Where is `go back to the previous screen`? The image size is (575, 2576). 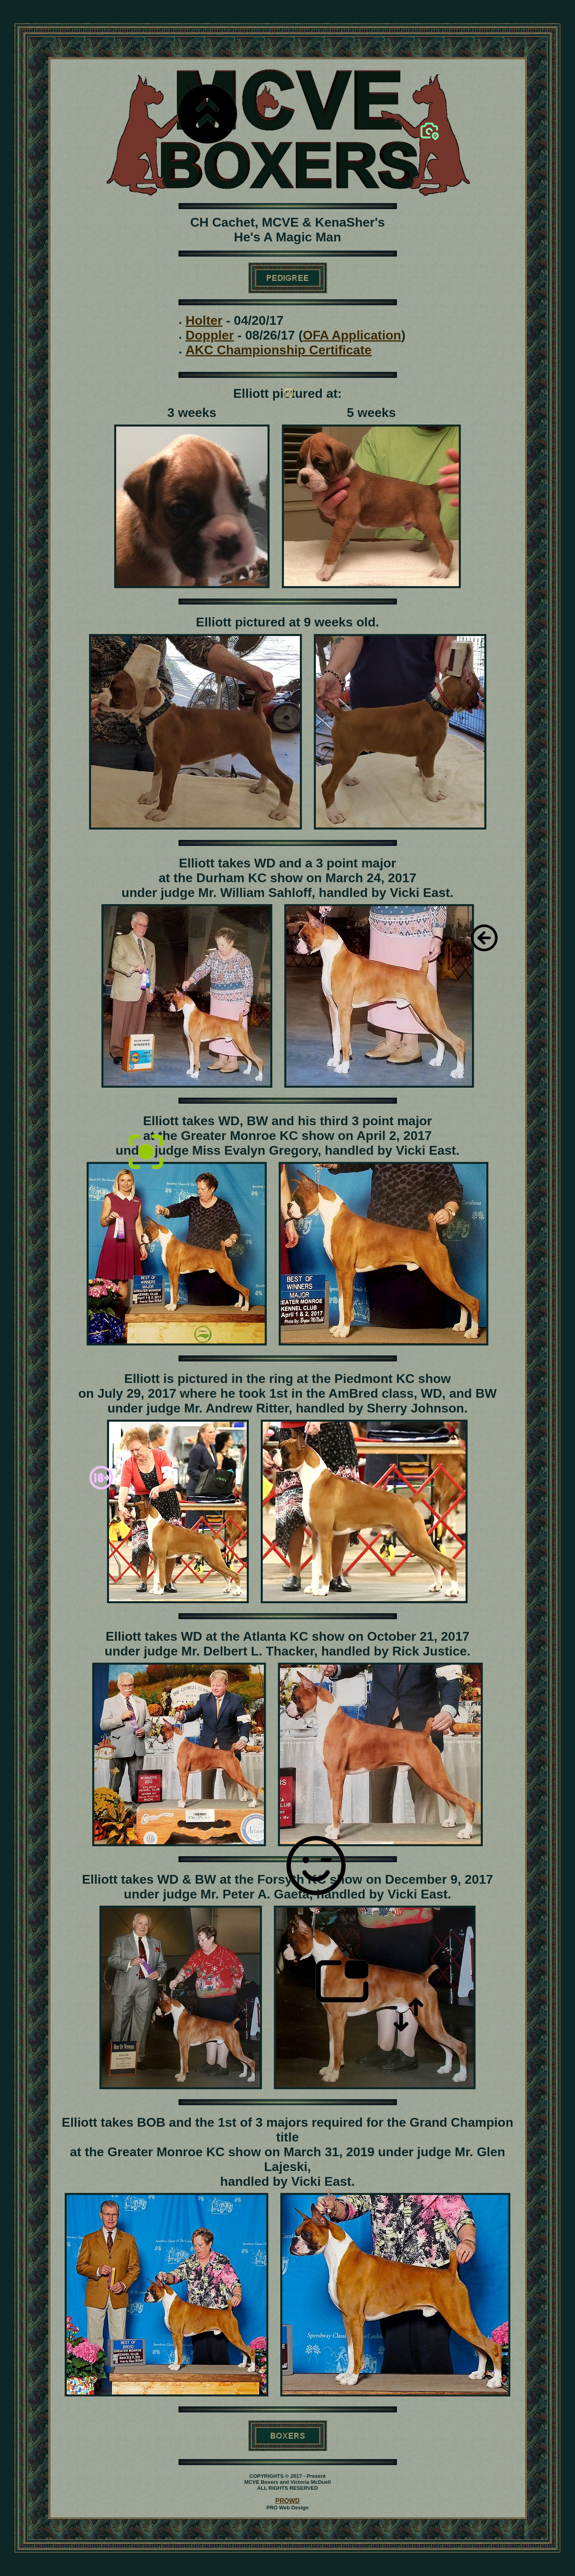
go back to the previous screen is located at coordinates (484, 938).